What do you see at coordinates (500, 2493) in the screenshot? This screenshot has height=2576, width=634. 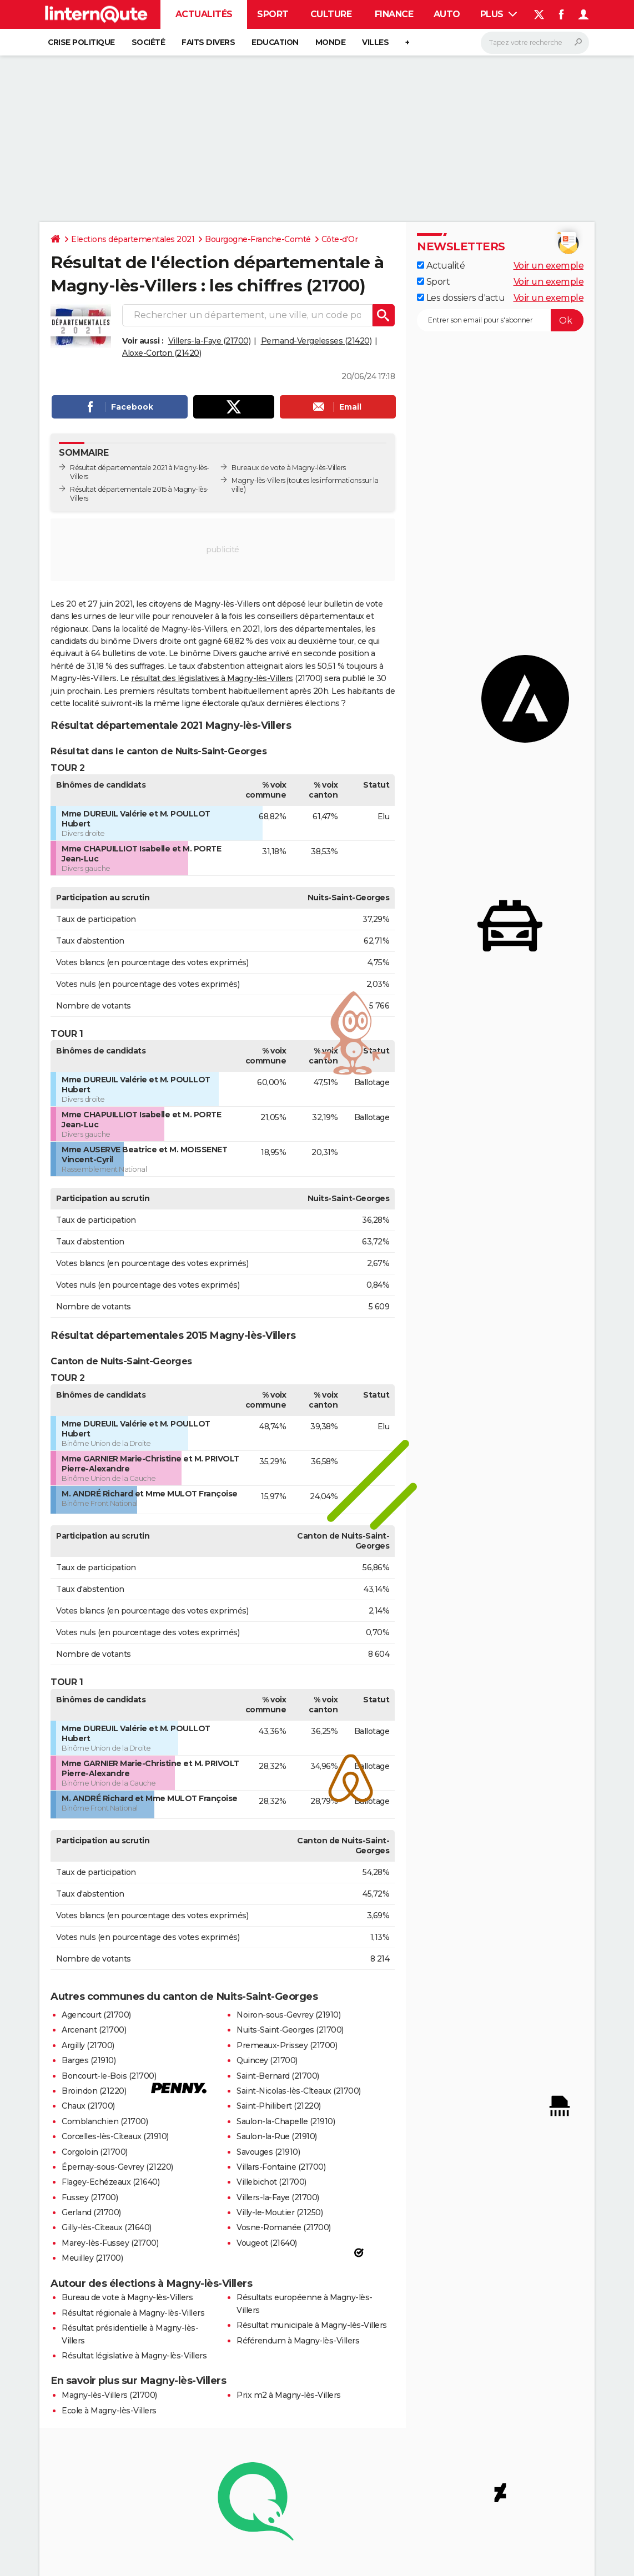 I see `open DeviantArt app or website` at bounding box center [500, 2493].